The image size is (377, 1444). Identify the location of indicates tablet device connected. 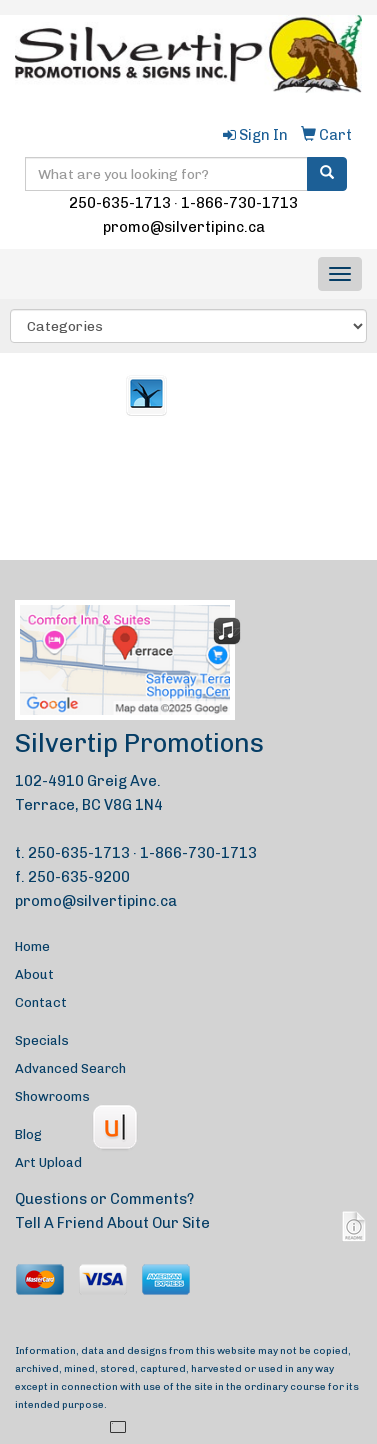
(118, 1427).